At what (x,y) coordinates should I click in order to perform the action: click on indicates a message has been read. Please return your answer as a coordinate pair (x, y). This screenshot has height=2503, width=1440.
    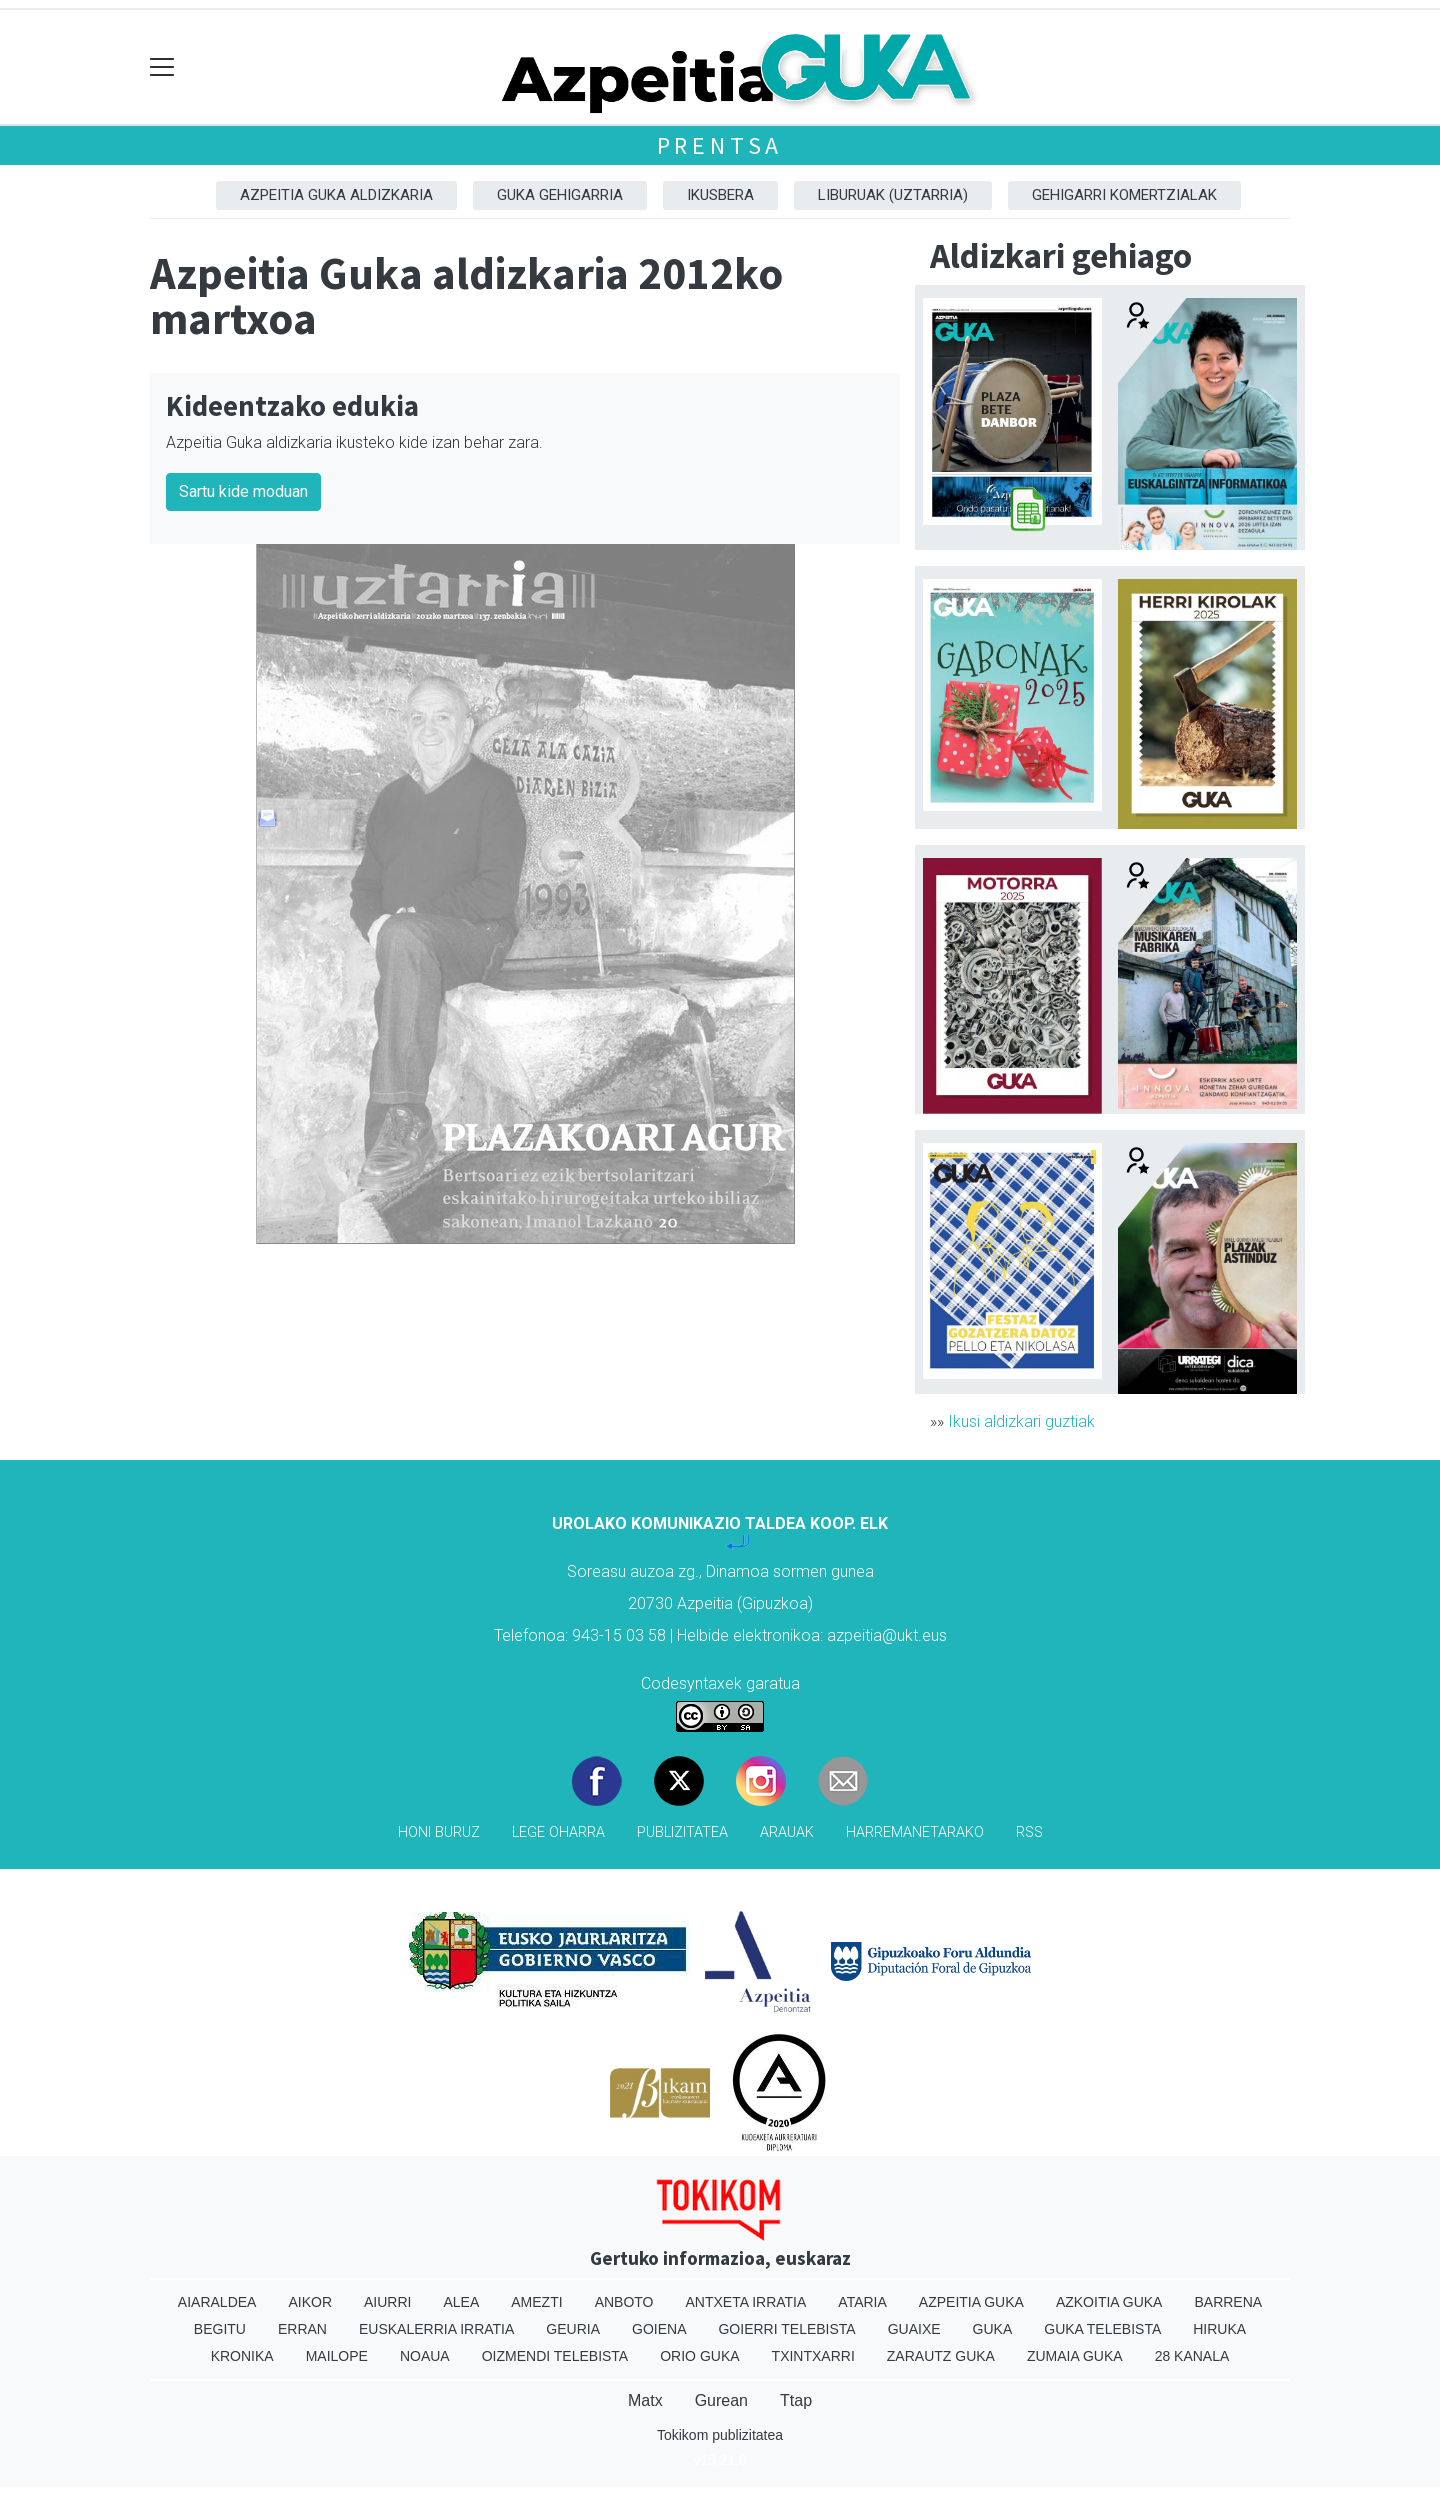
    Looking at the image, I should click on (267, 818).